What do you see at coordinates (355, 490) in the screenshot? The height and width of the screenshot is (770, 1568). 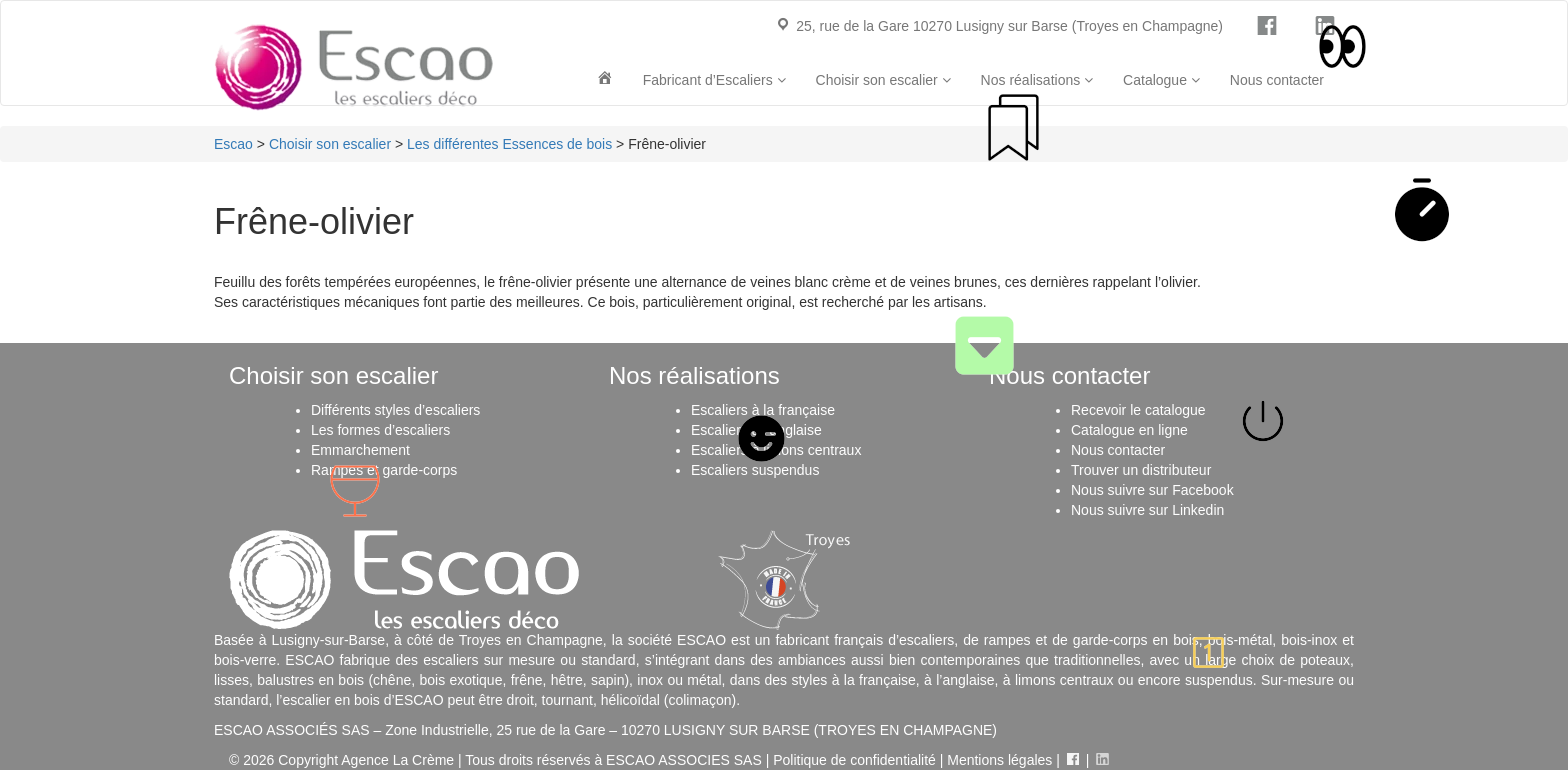 I see `browse wine or cocktail menu` at bounding box center [355, 490].